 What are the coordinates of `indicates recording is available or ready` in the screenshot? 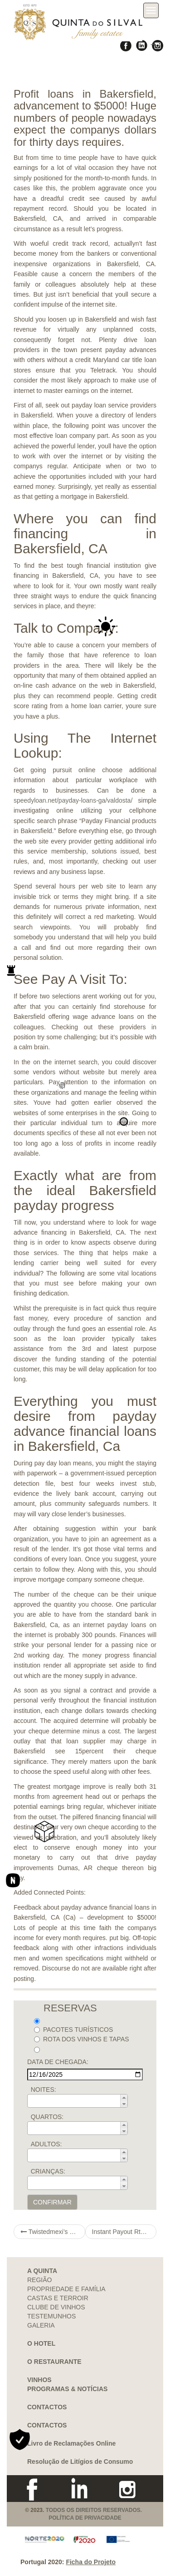 It's located at (124, 1122).